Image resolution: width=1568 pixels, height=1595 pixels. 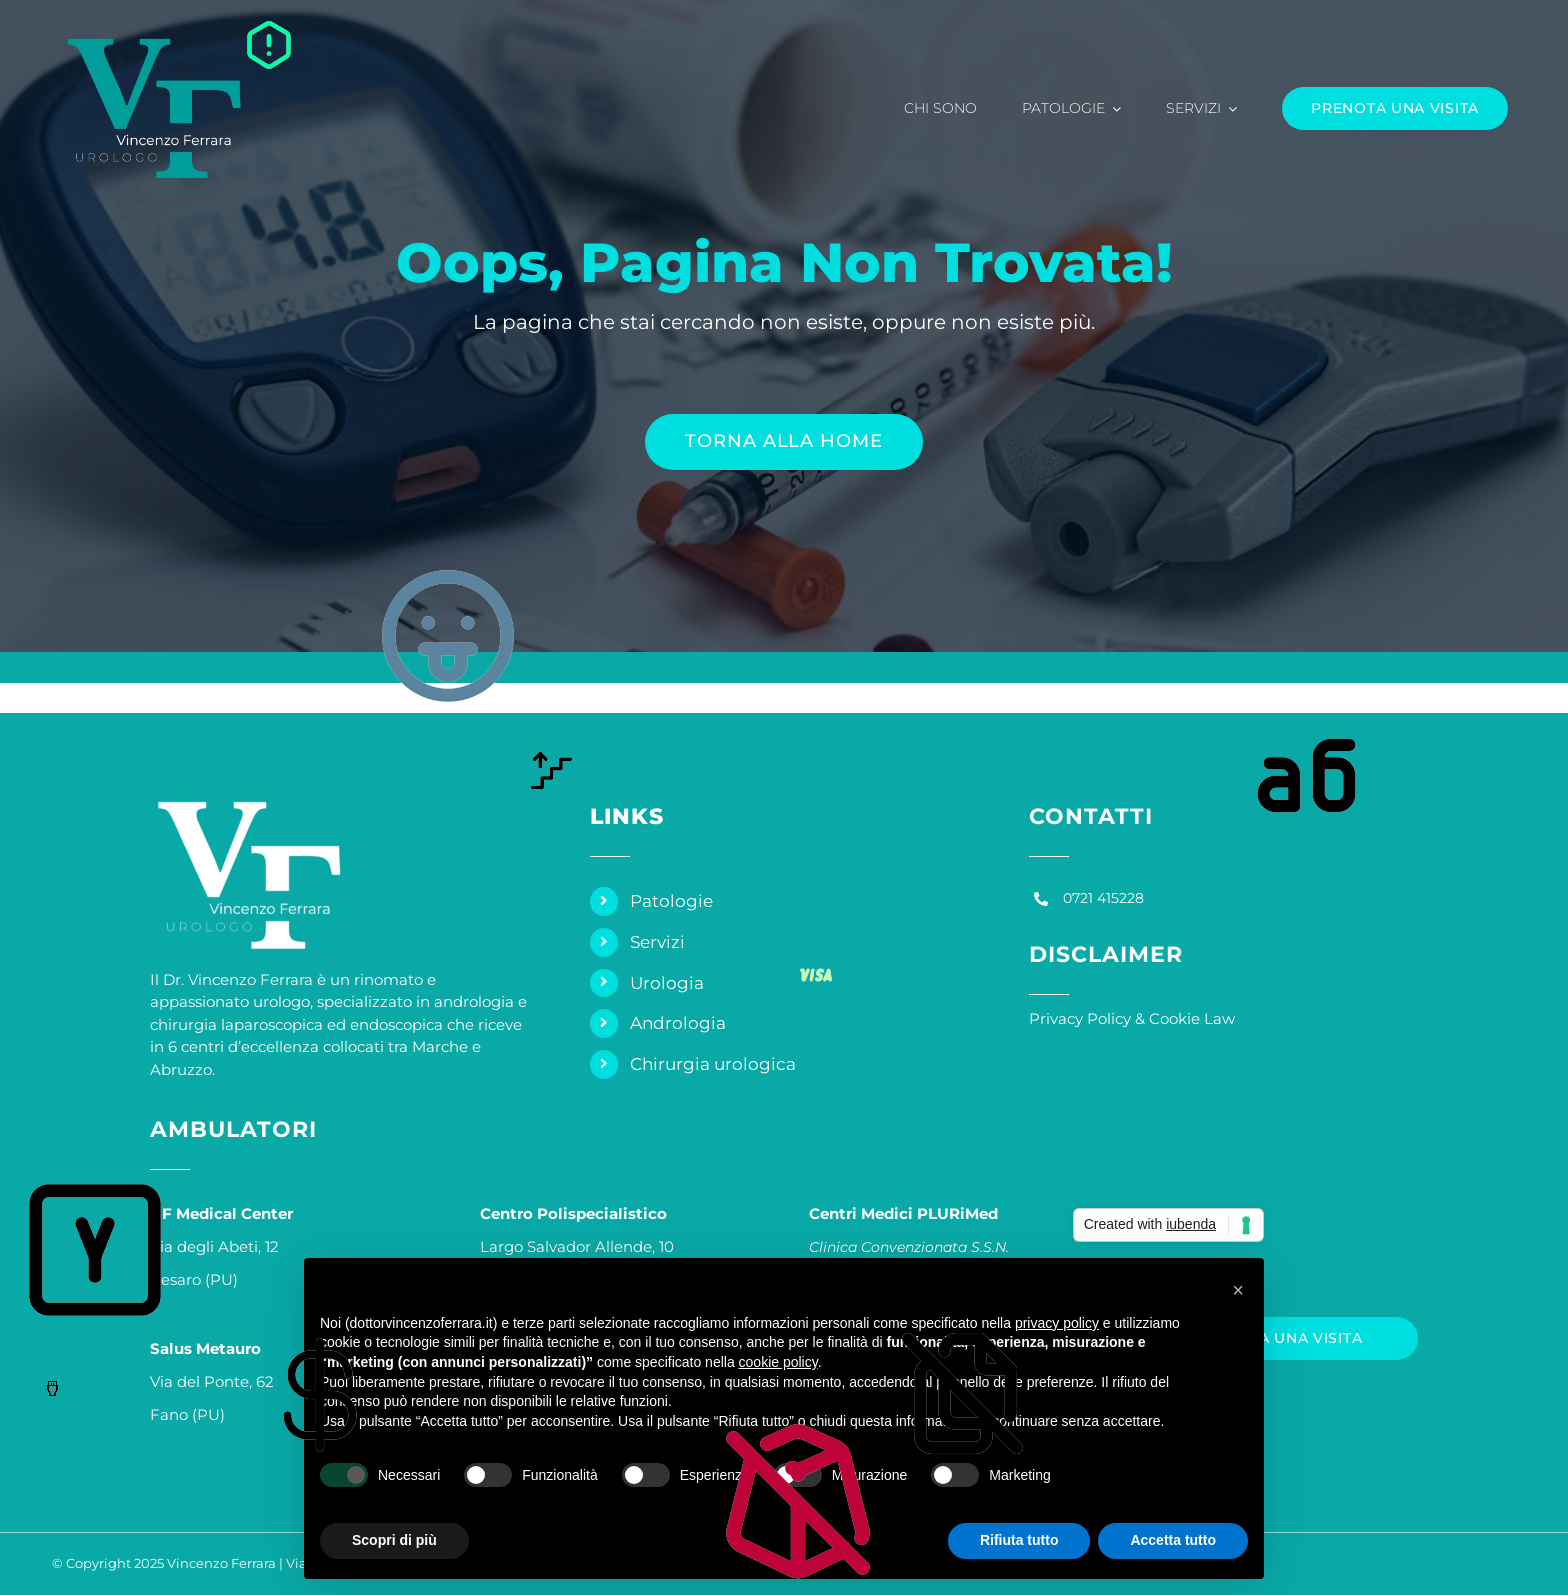 What do you see at coordinates (52, 1388) in the screenshot?
I see `configure HDMI input settings` at bounding box center [52, 1388].